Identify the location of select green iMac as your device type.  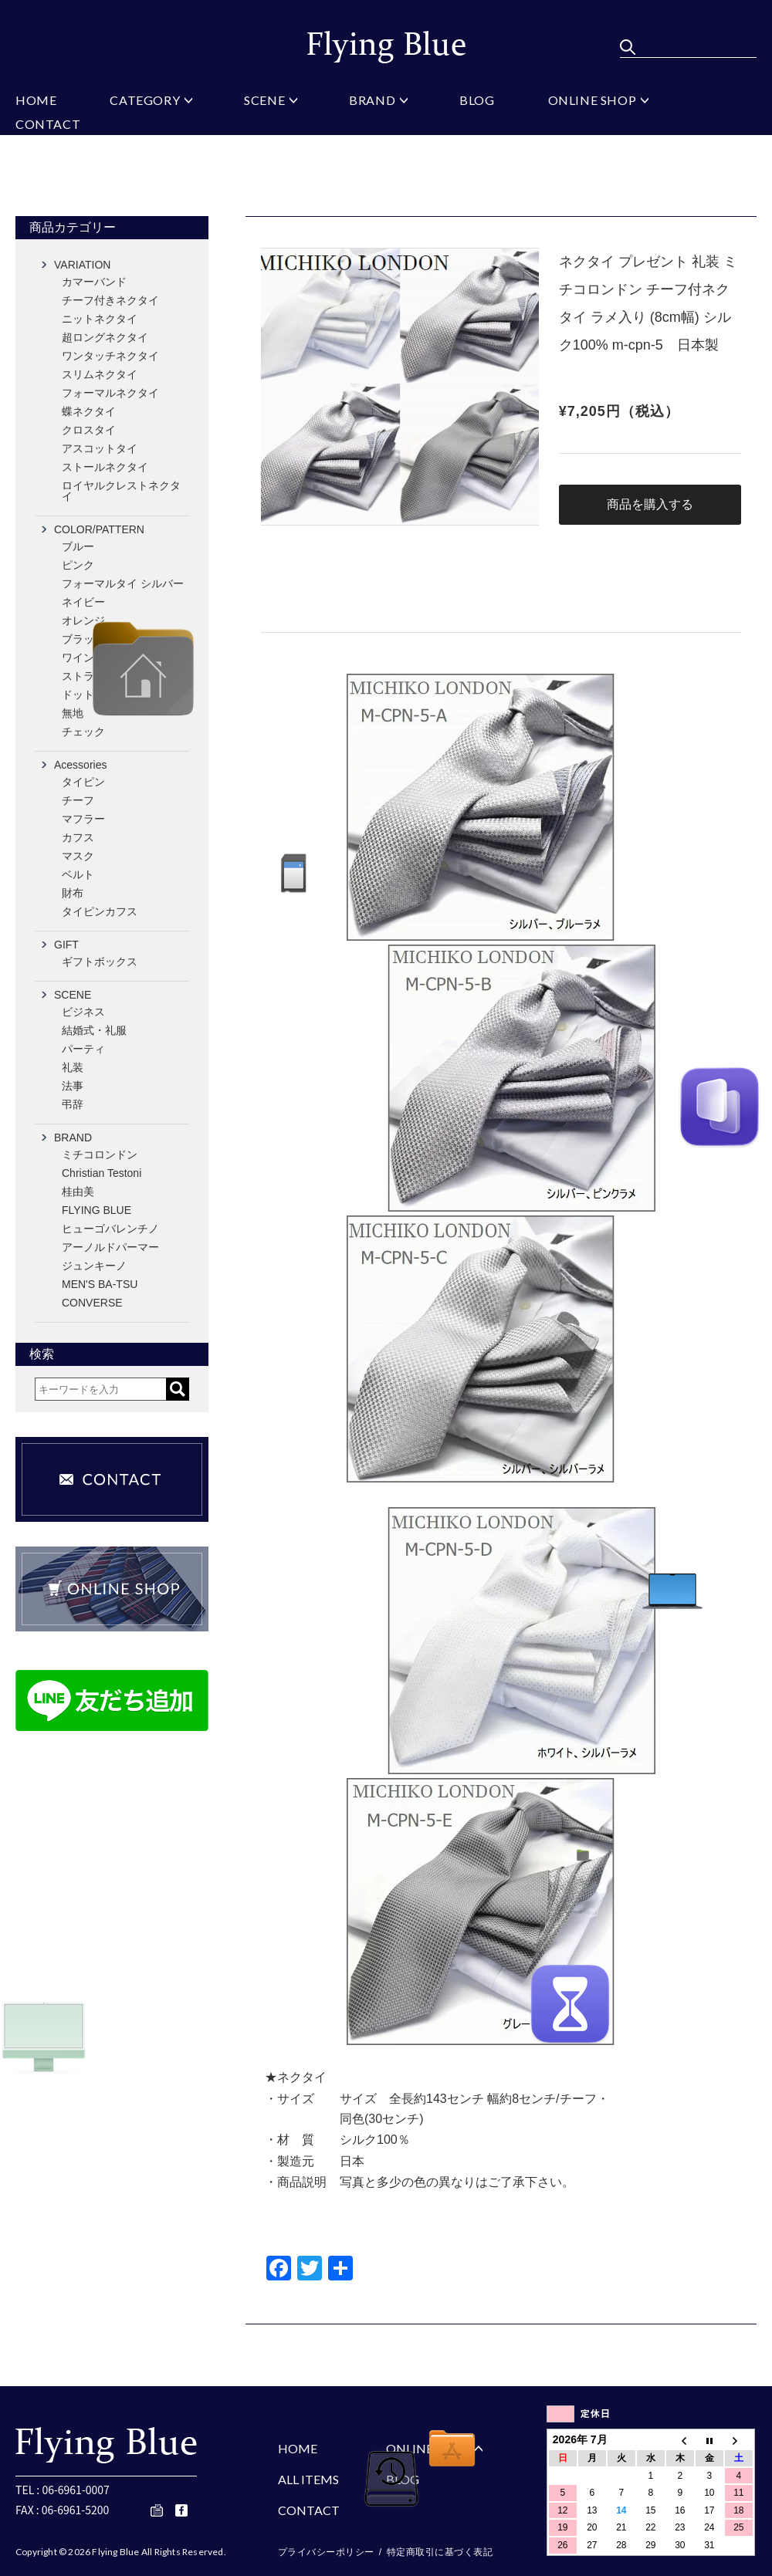
(43, 2035).